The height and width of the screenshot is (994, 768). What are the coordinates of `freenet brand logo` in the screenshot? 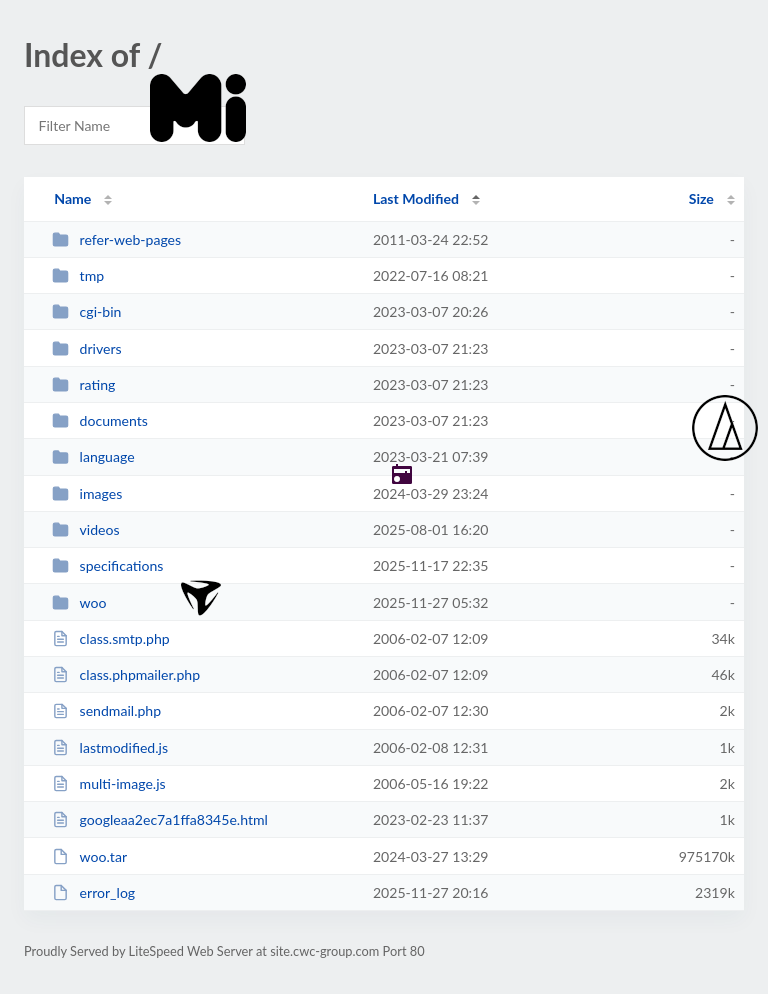 It's located at (201, 598).